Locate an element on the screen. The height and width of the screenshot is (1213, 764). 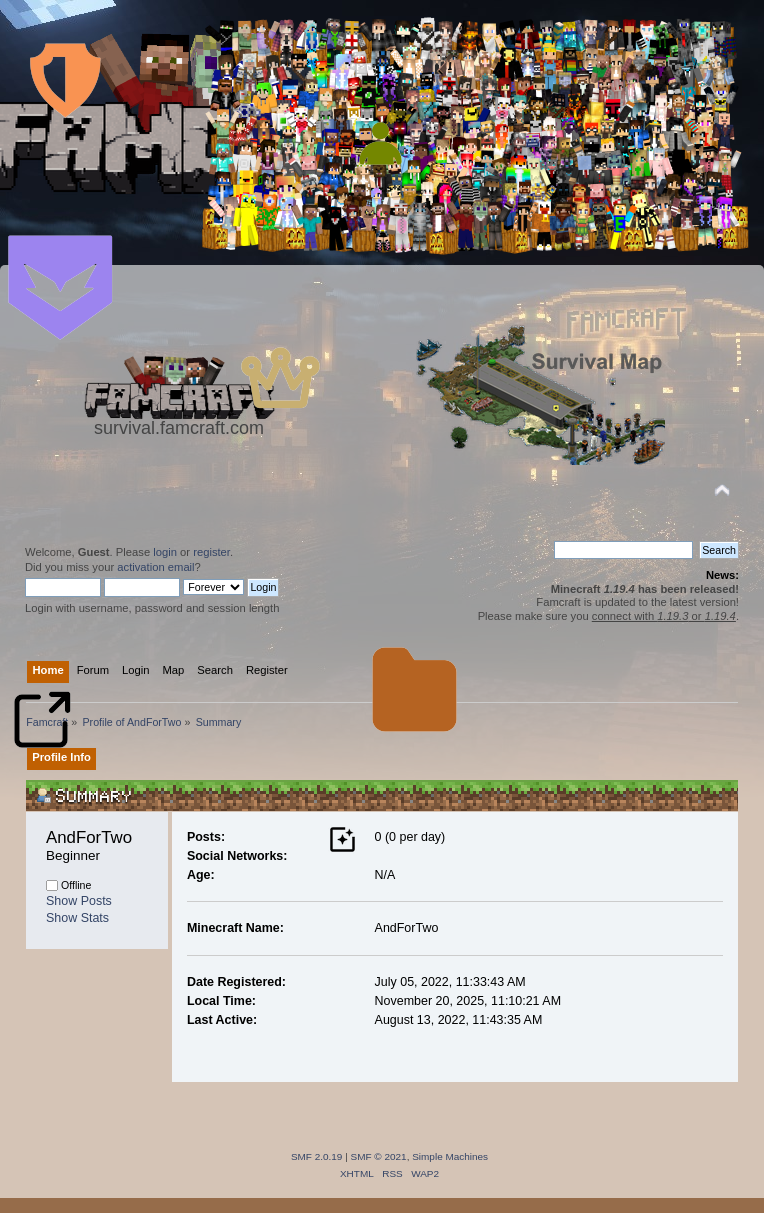
indicates membership in Discord's HypeSquad House of Bravery is located at coordinates (60, 287).